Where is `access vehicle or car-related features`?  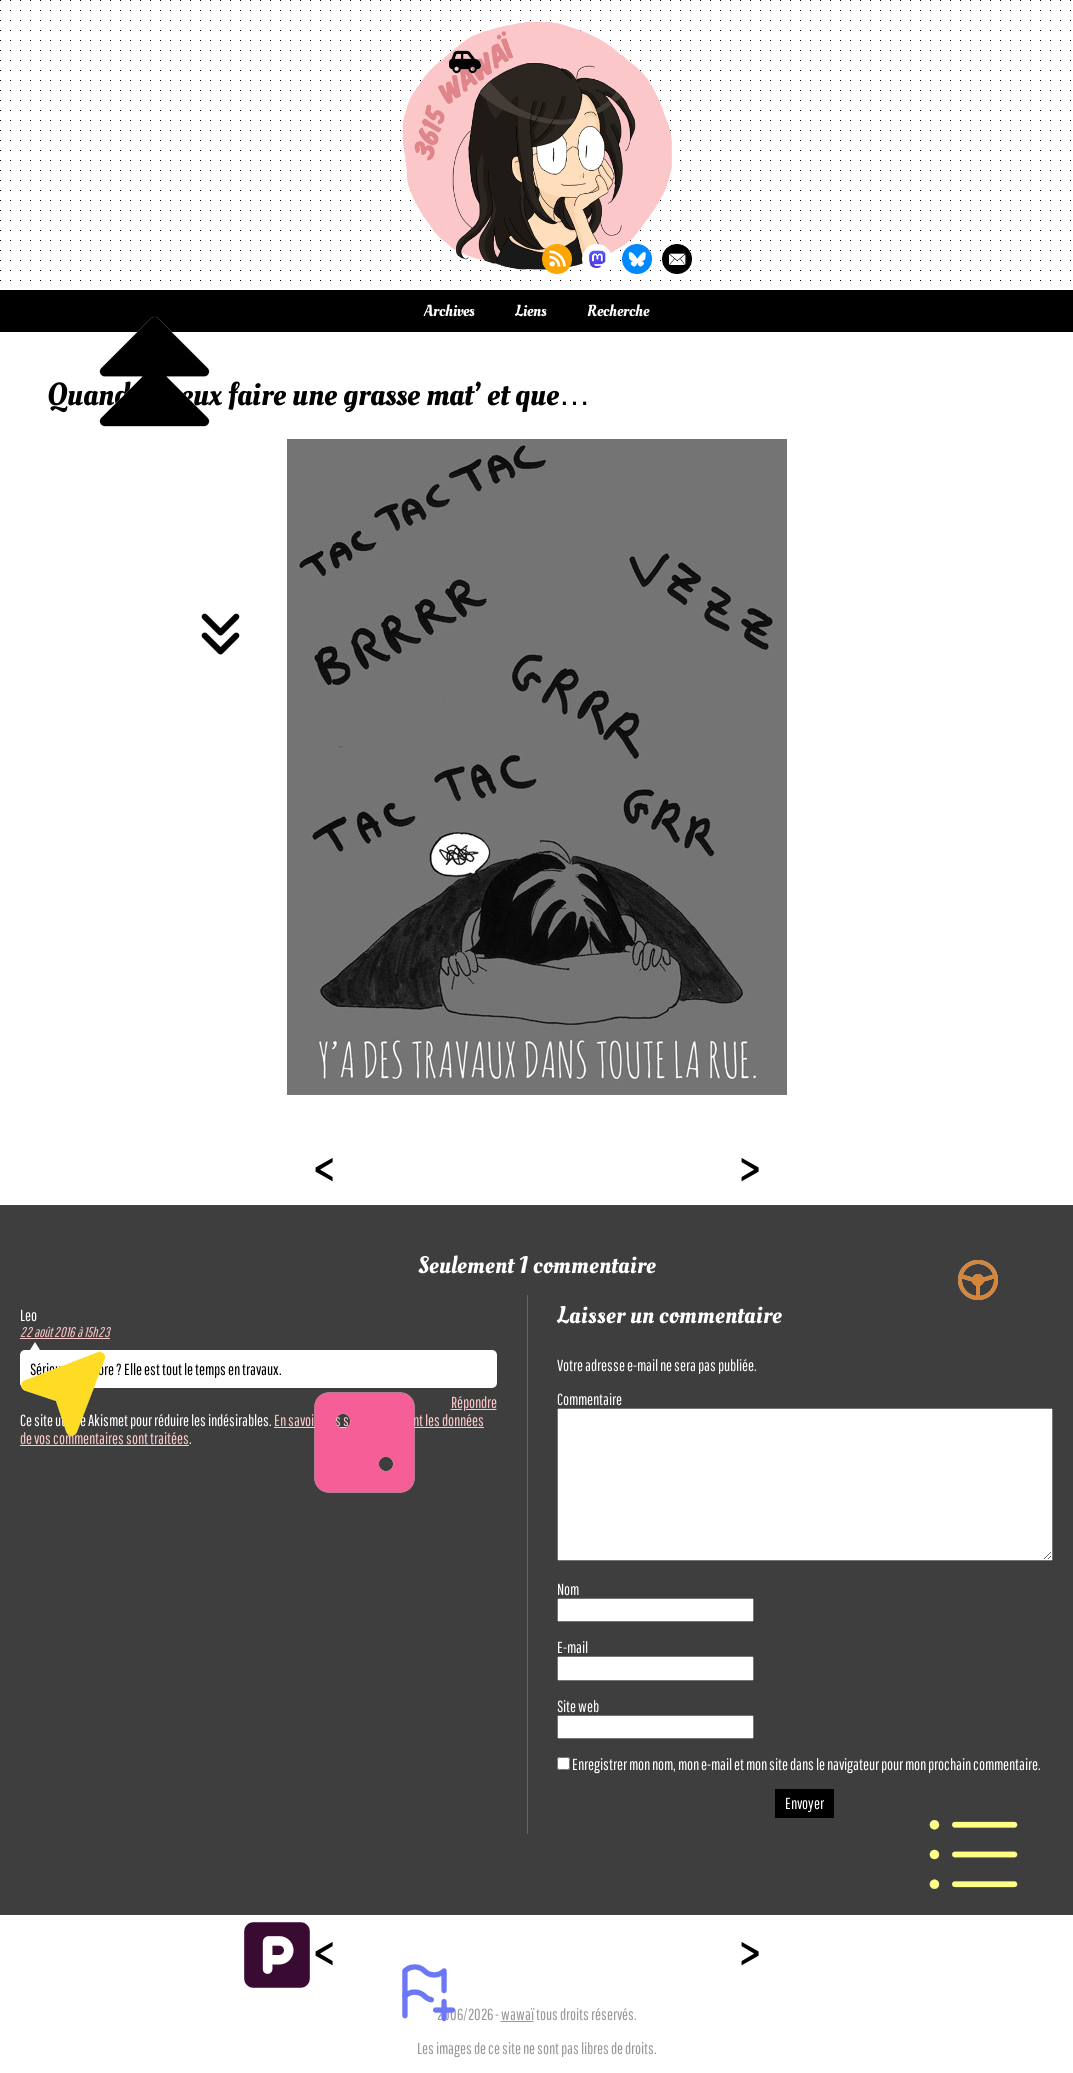
access vehicle or car-related features is located at coordinates (465, 62).